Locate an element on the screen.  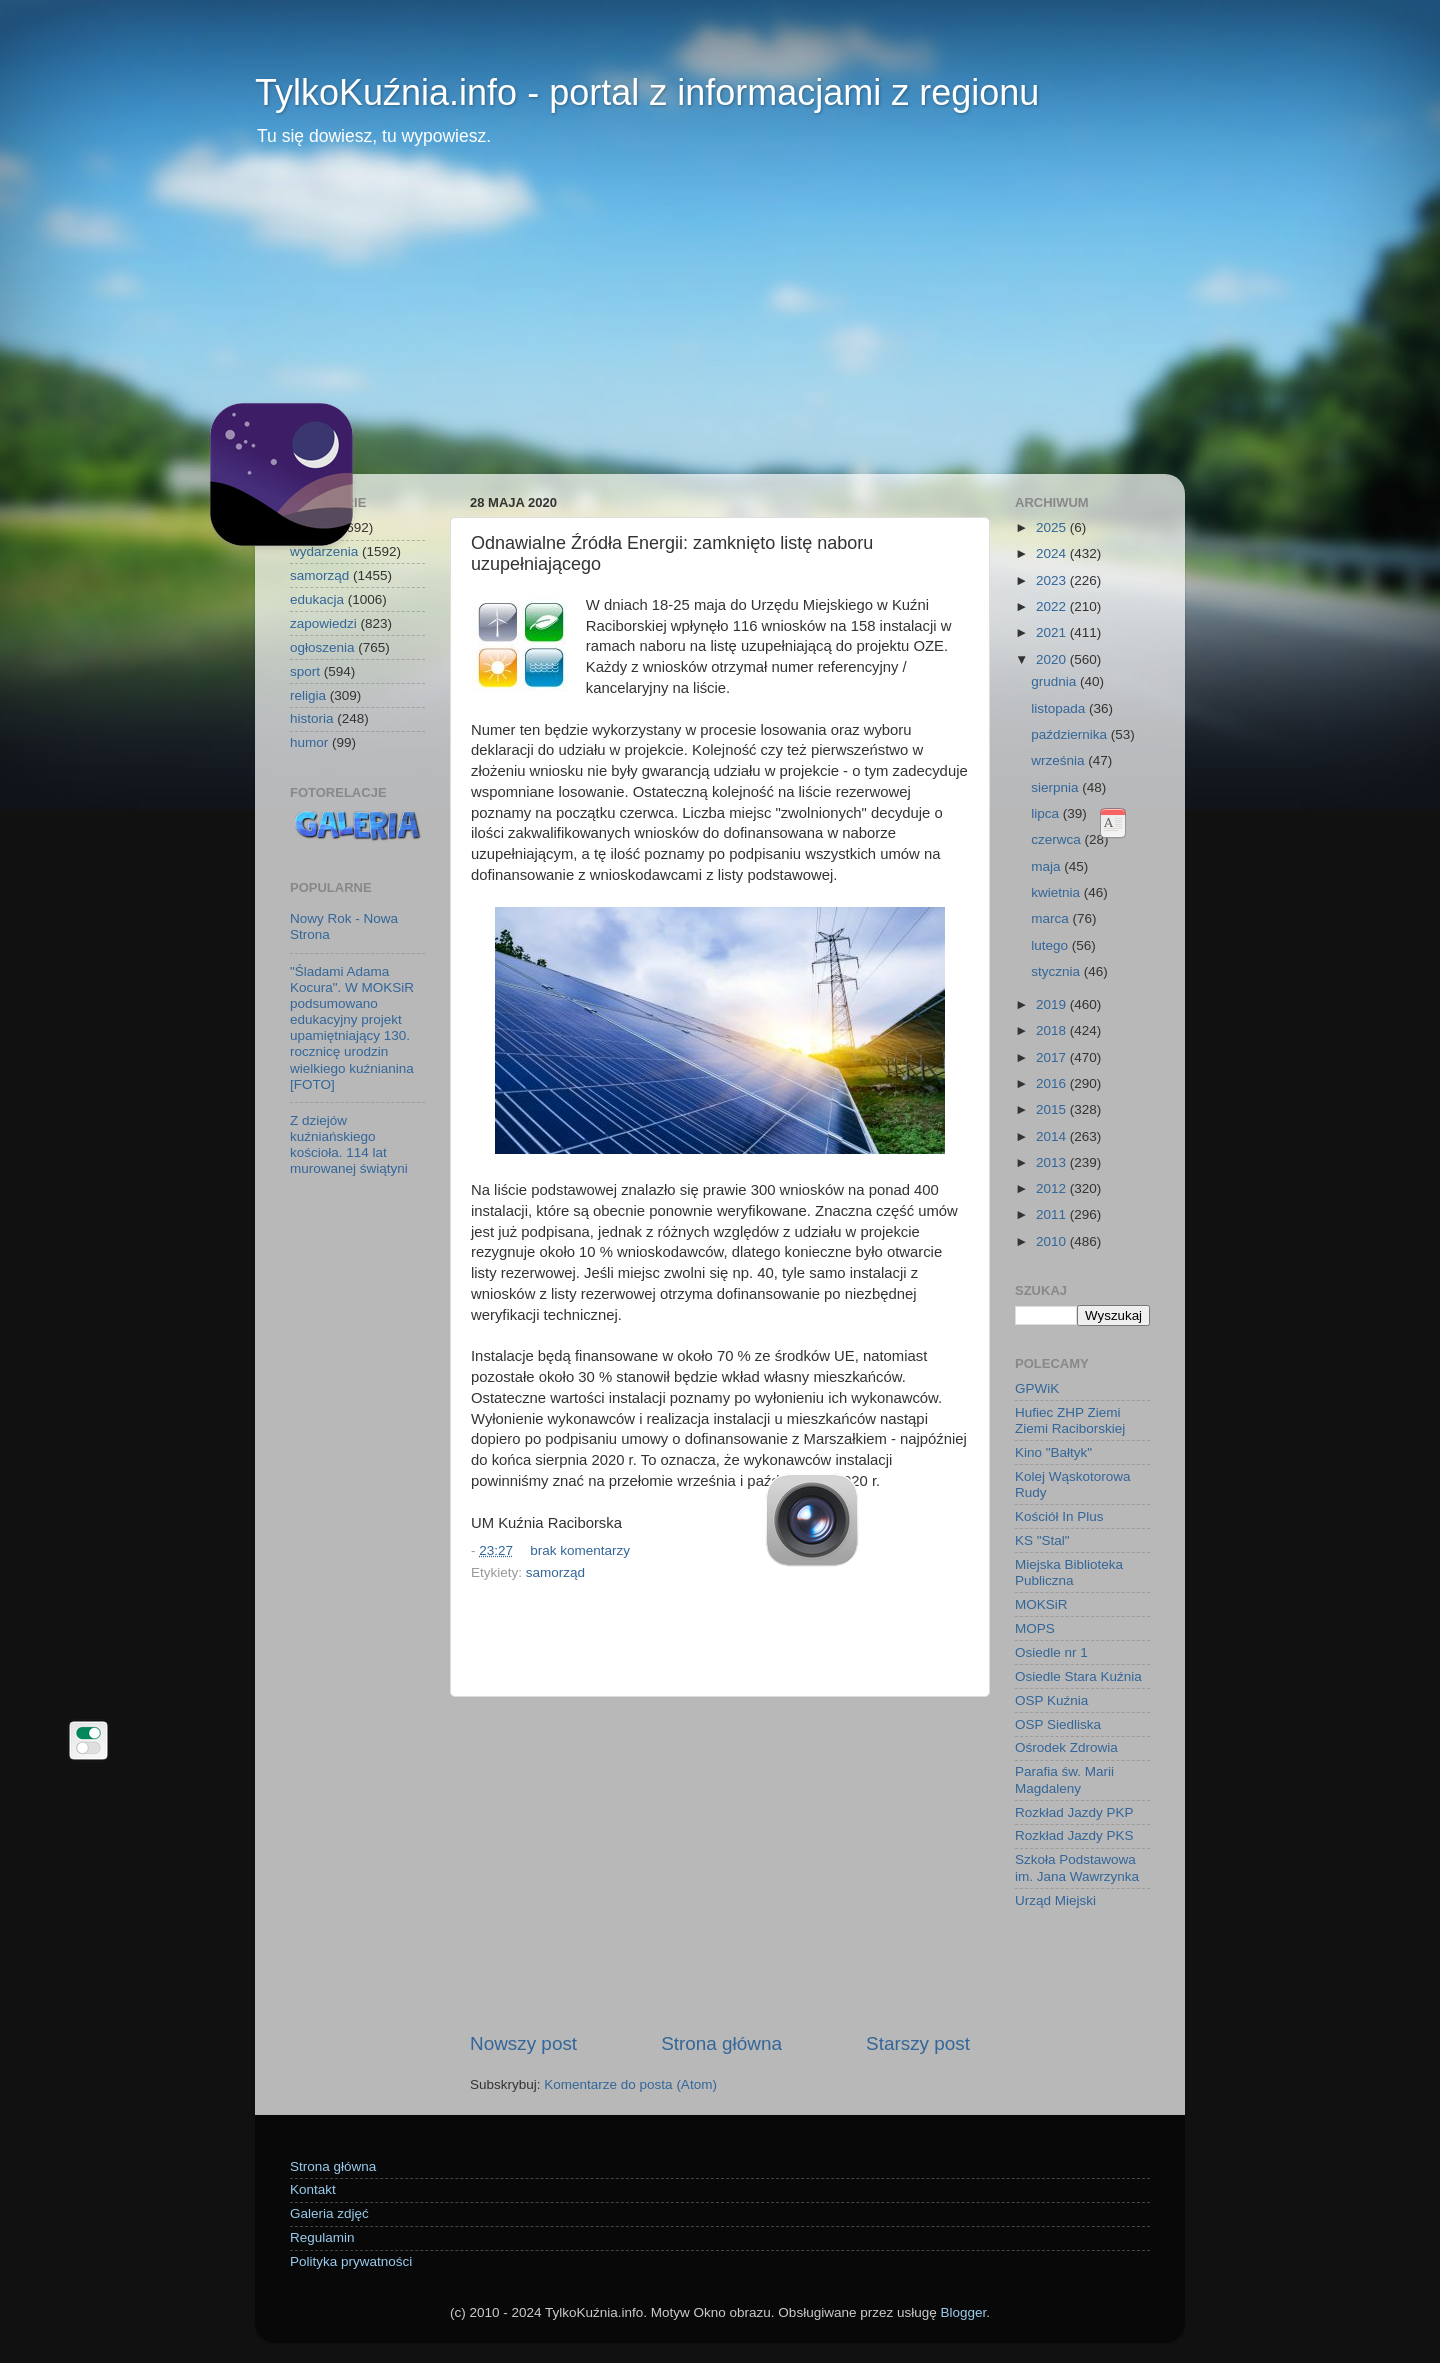
open system settings or preferences is located at coordinates (88, 1740).